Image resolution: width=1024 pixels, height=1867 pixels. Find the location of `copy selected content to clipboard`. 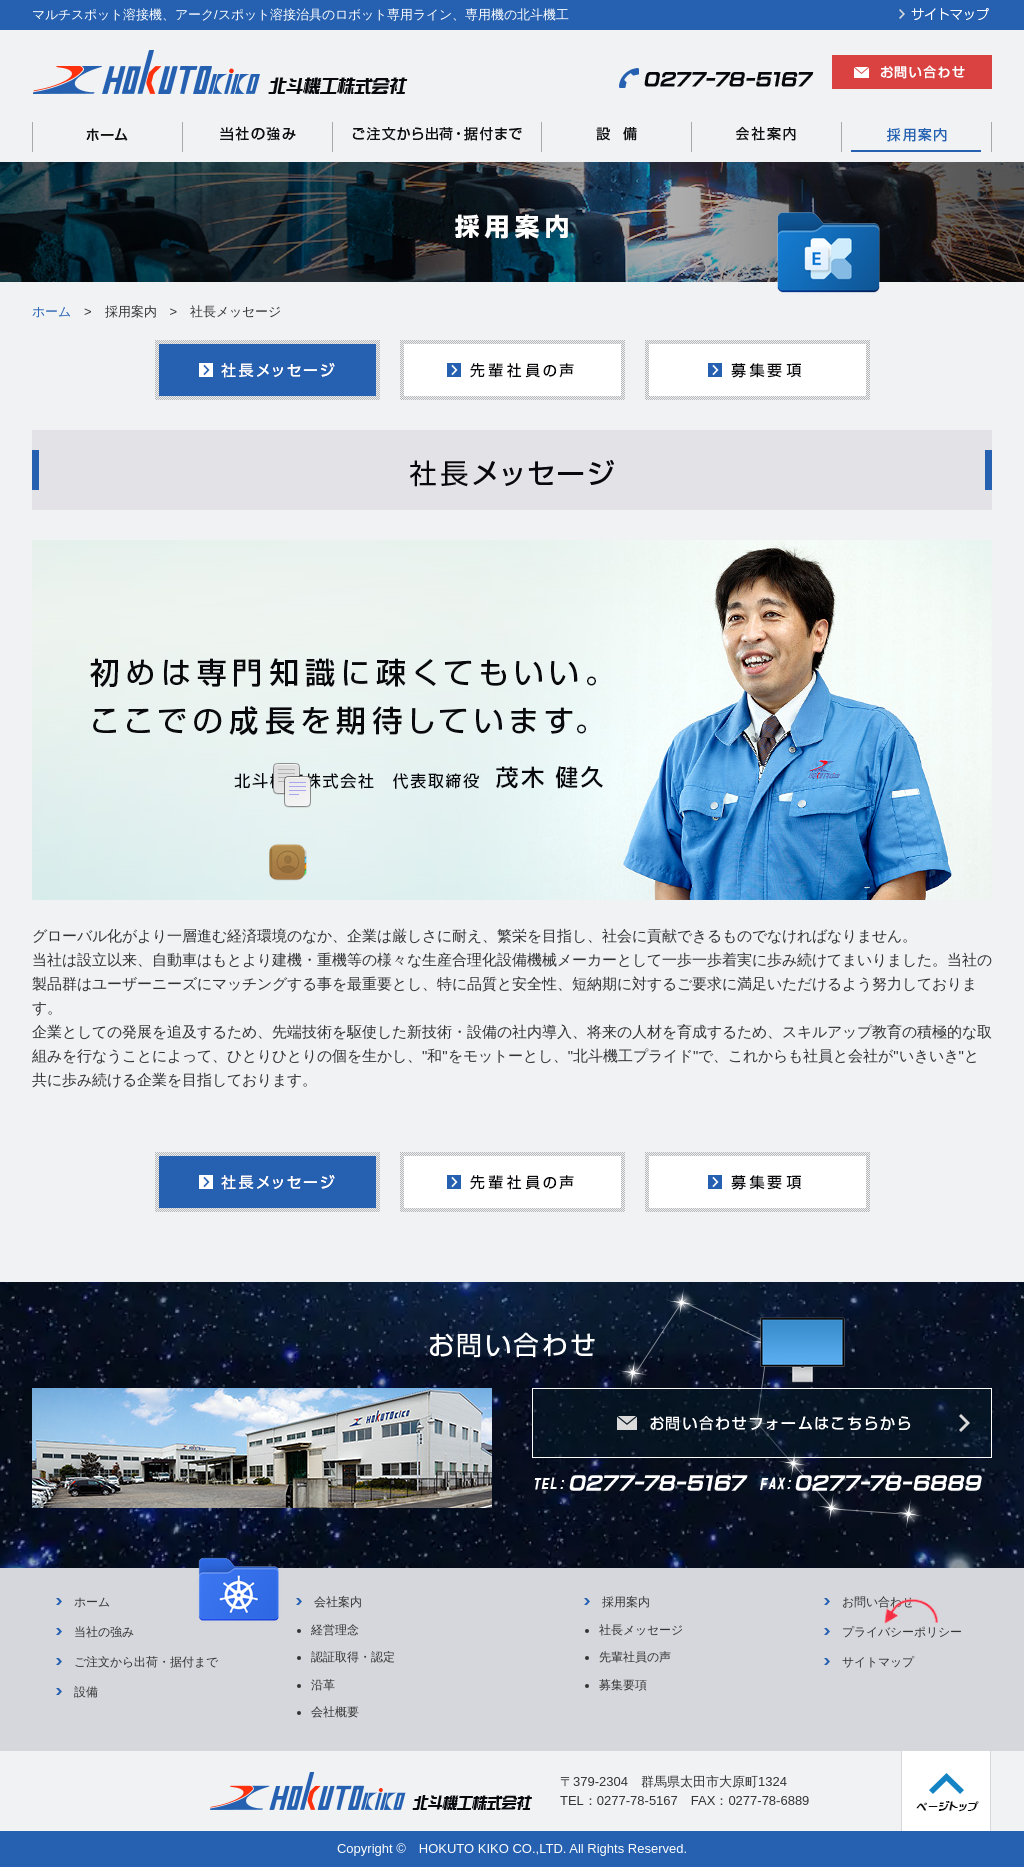

copy selected content to clipboard is located at coordinates (292, 785).